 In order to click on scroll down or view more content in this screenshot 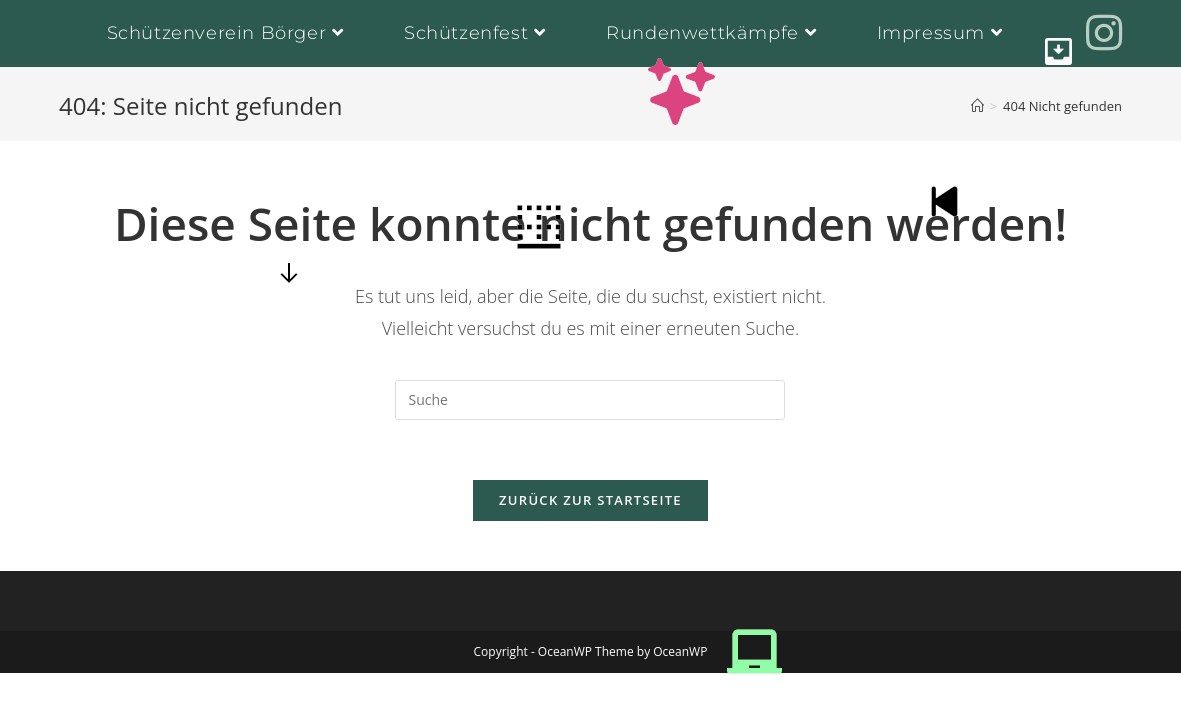, I will do `click(289, 273)`.